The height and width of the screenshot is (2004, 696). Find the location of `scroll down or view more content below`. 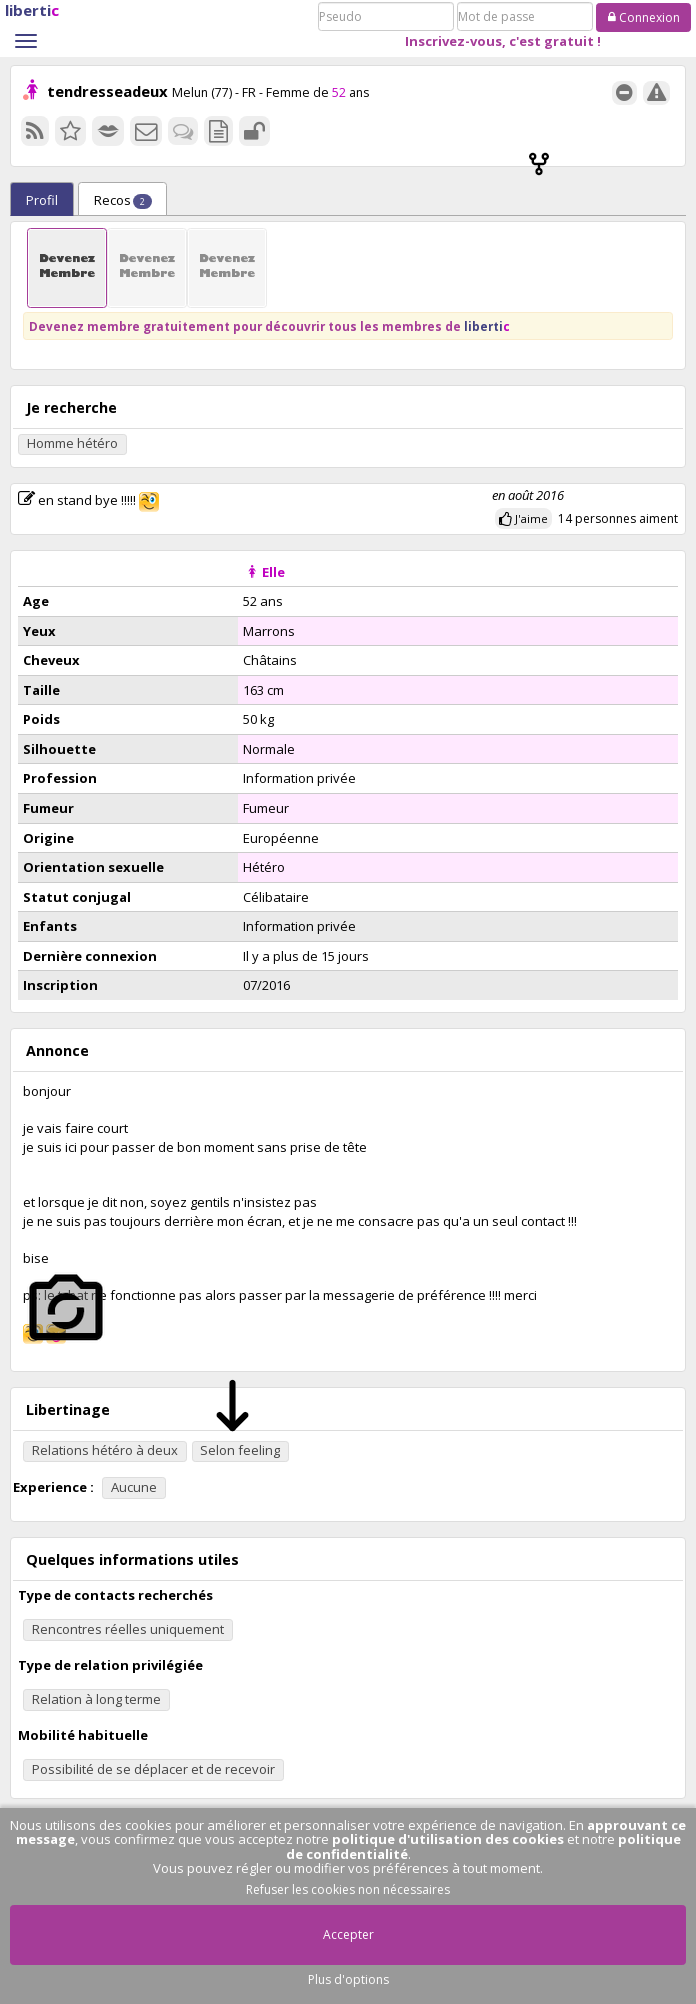

scroll down or view more content below is located at coordinates (232, 1405).